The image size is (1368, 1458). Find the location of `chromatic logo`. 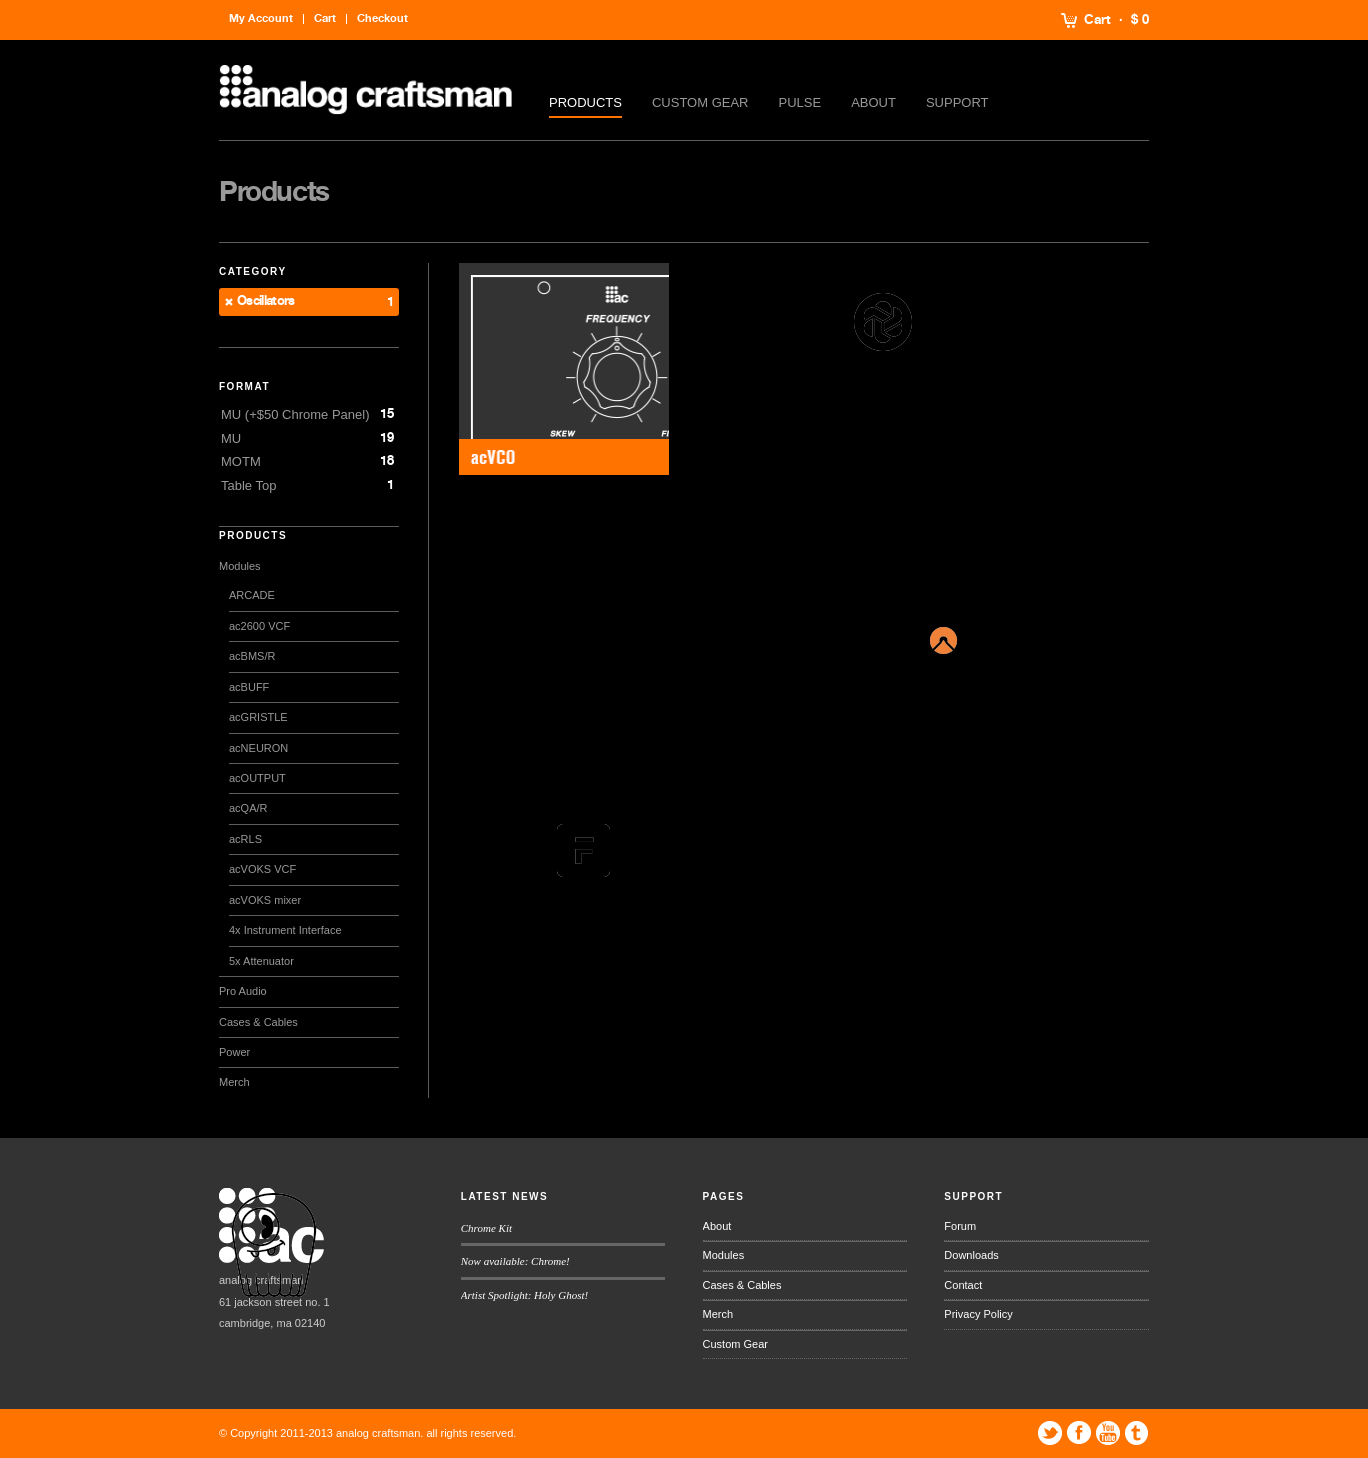

chromatic logo is located at coordinates (883, 322).